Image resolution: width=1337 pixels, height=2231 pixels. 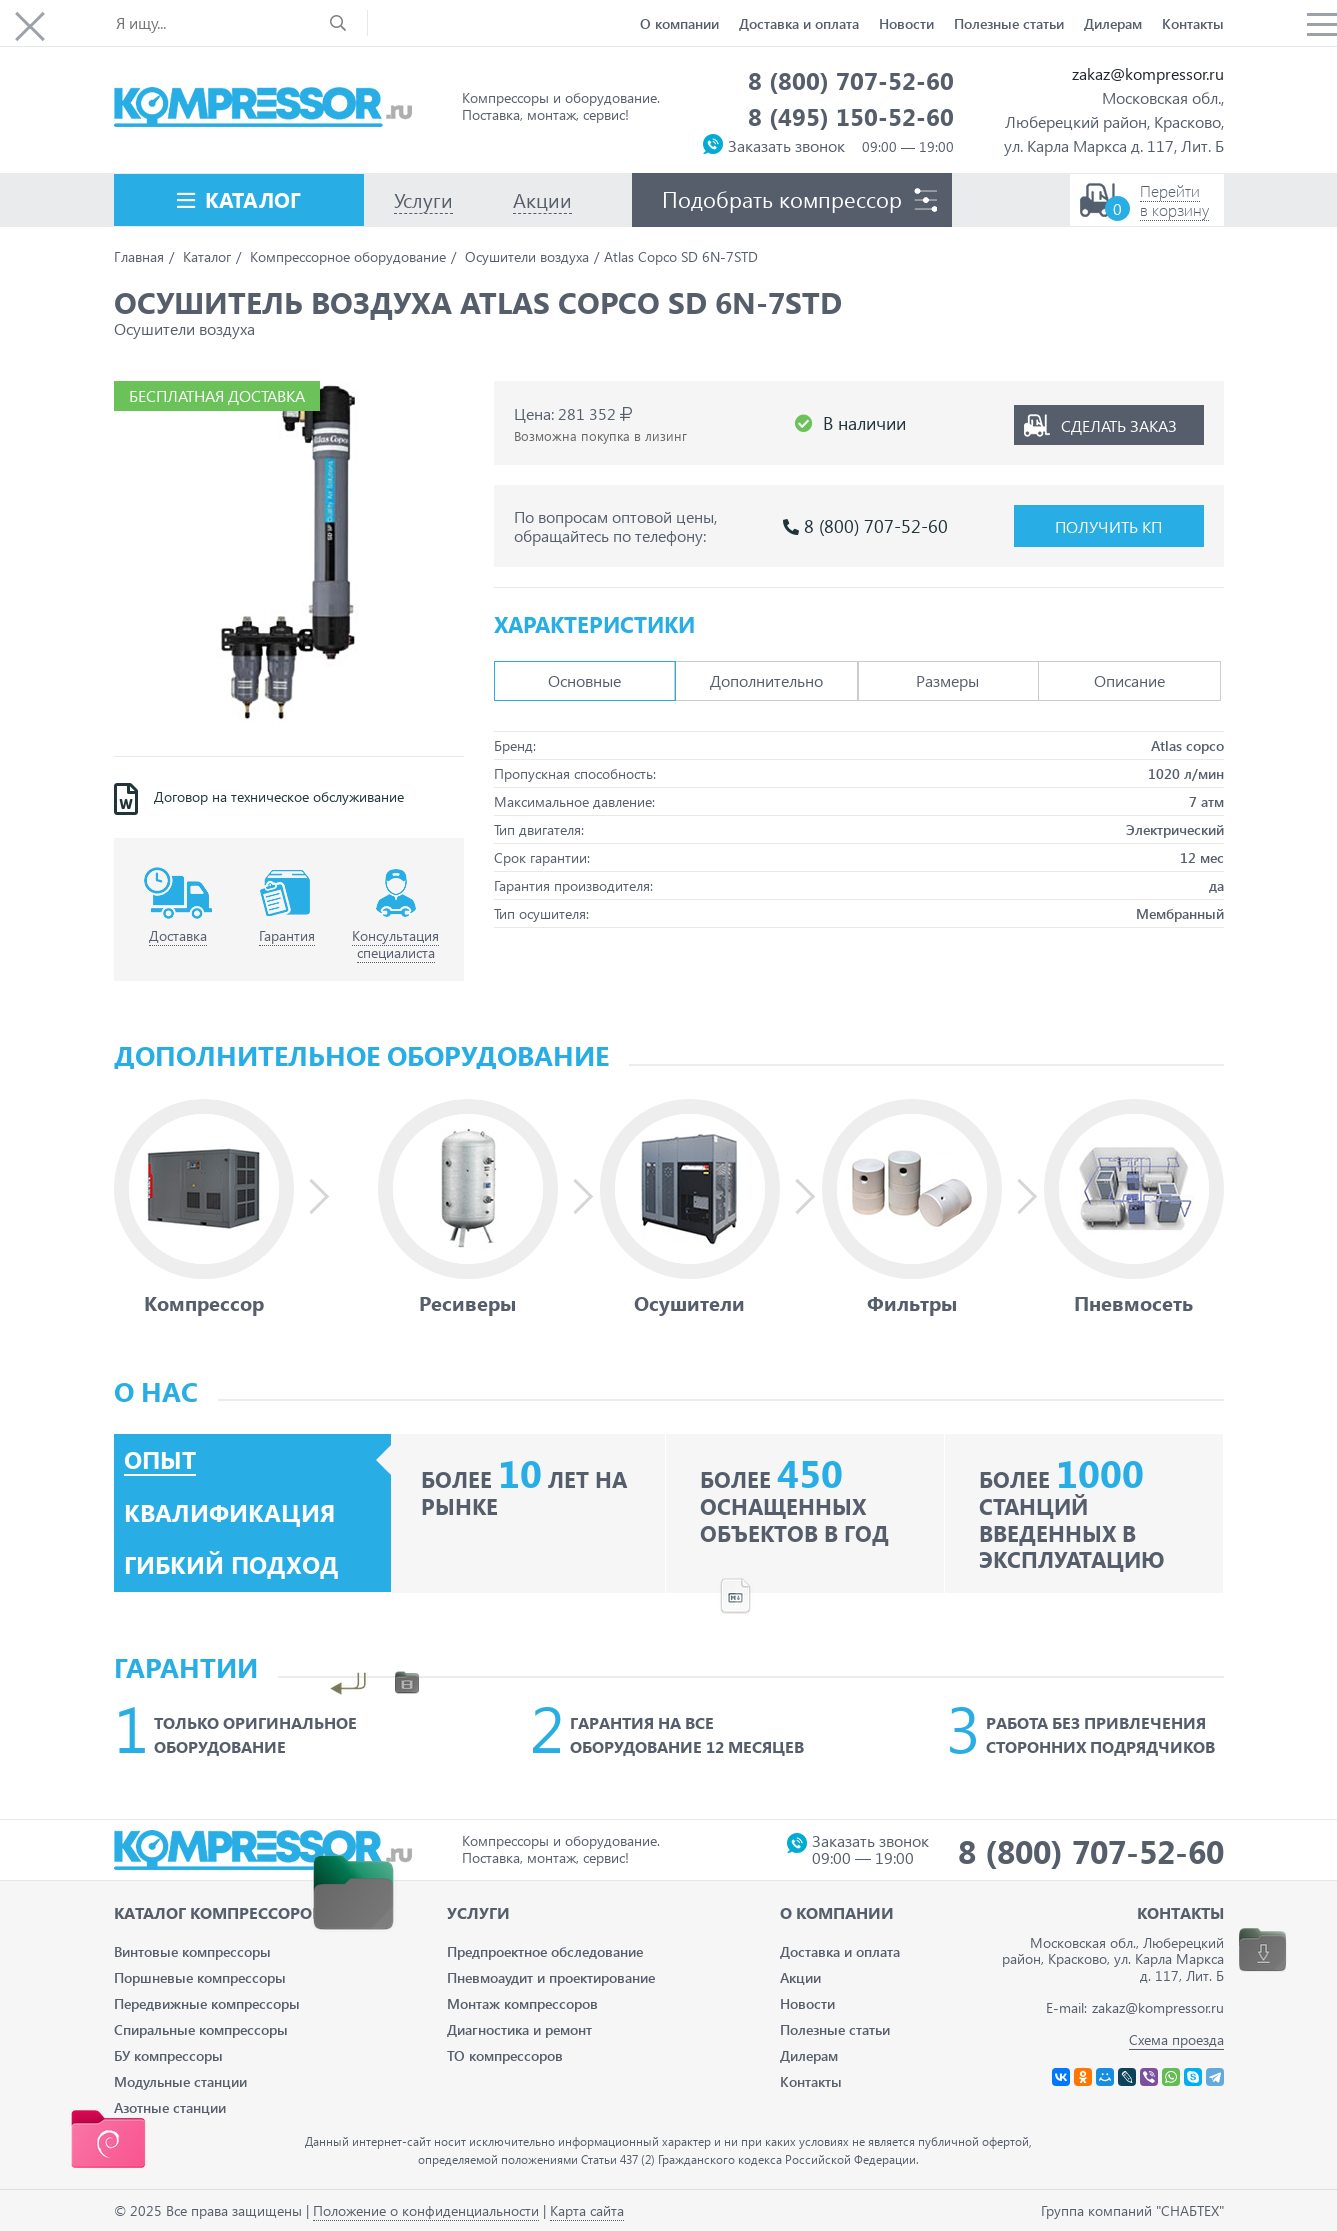 What do you see at coordinates (735, 1595) in the screenshot?
I see `a markdown text file` at bounding box center [735, 1595].